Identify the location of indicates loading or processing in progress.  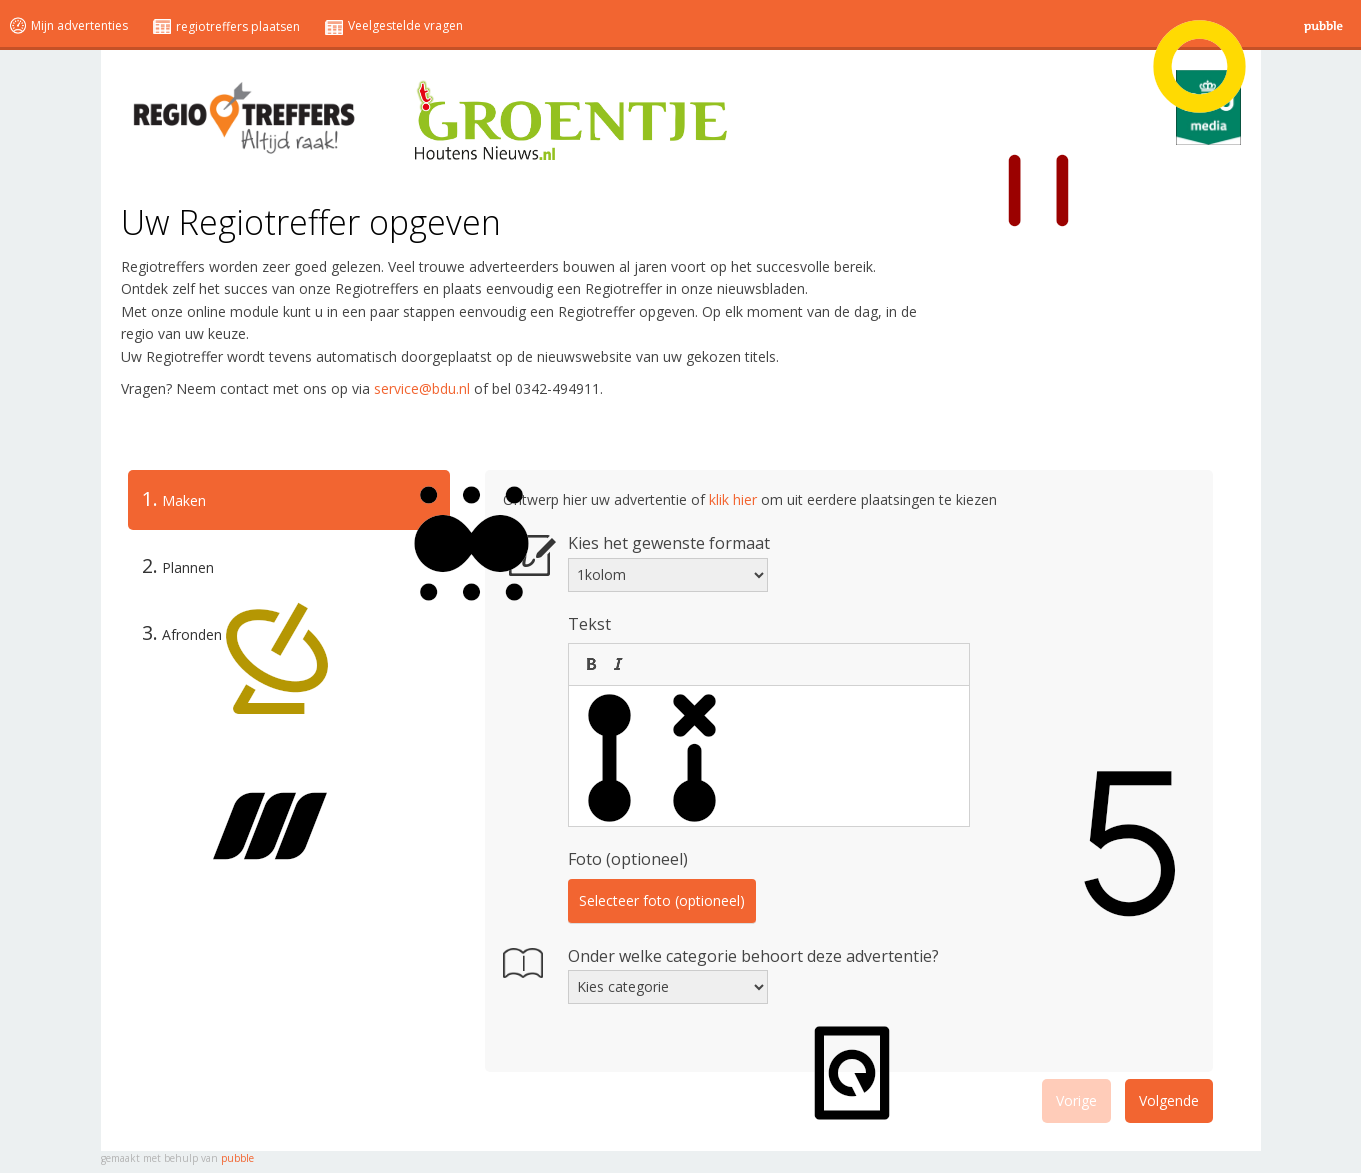
(1199, 66).